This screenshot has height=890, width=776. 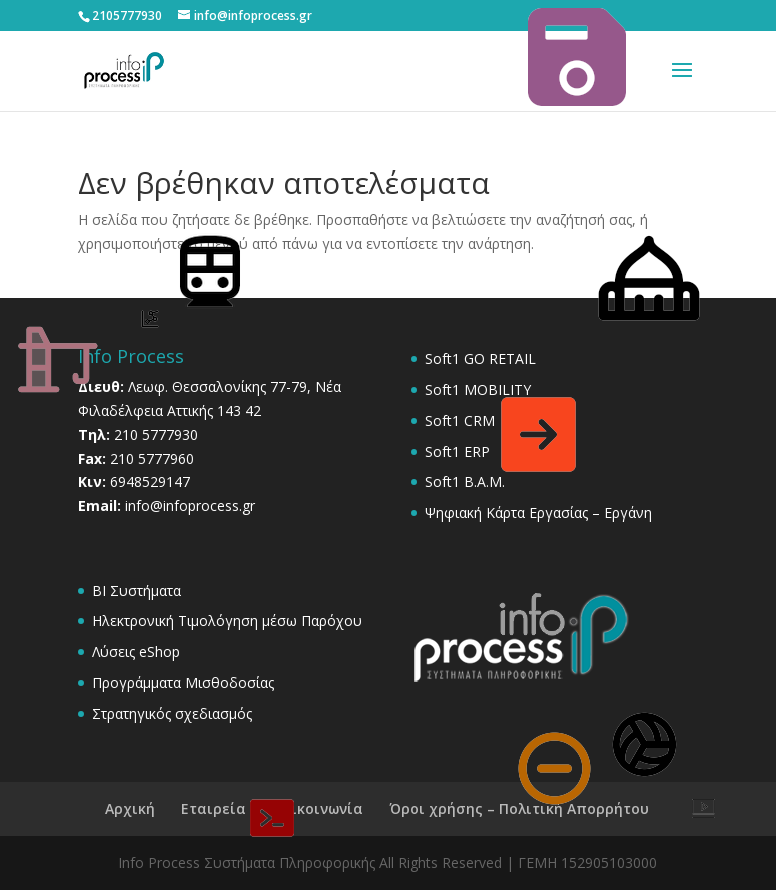 I want to click on save current file or document, so click(x=577, y=57).